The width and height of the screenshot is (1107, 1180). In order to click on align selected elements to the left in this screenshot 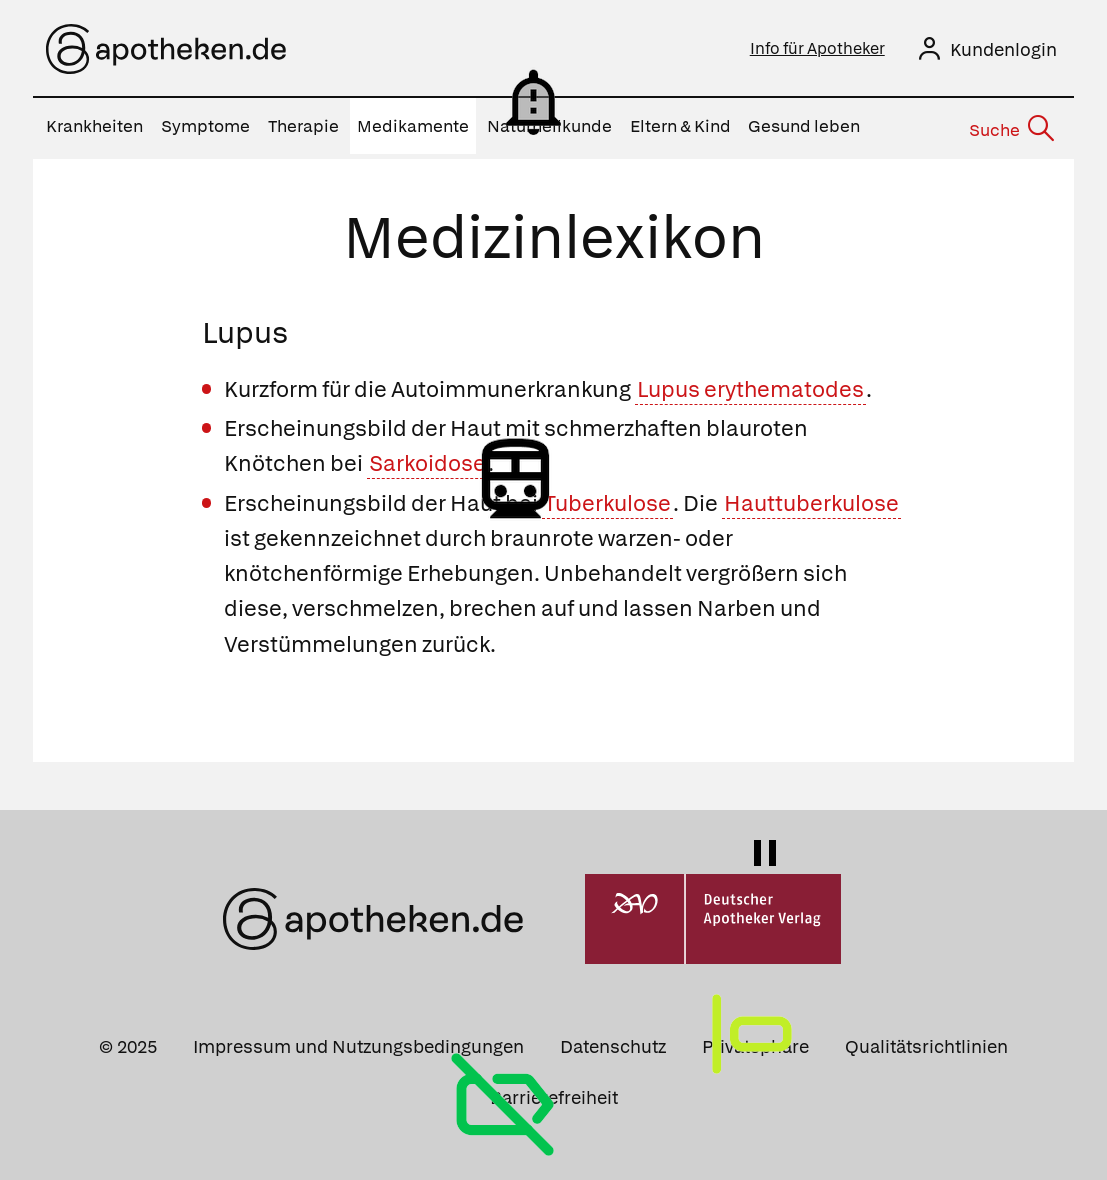, I will do `click(752, 1034)`.